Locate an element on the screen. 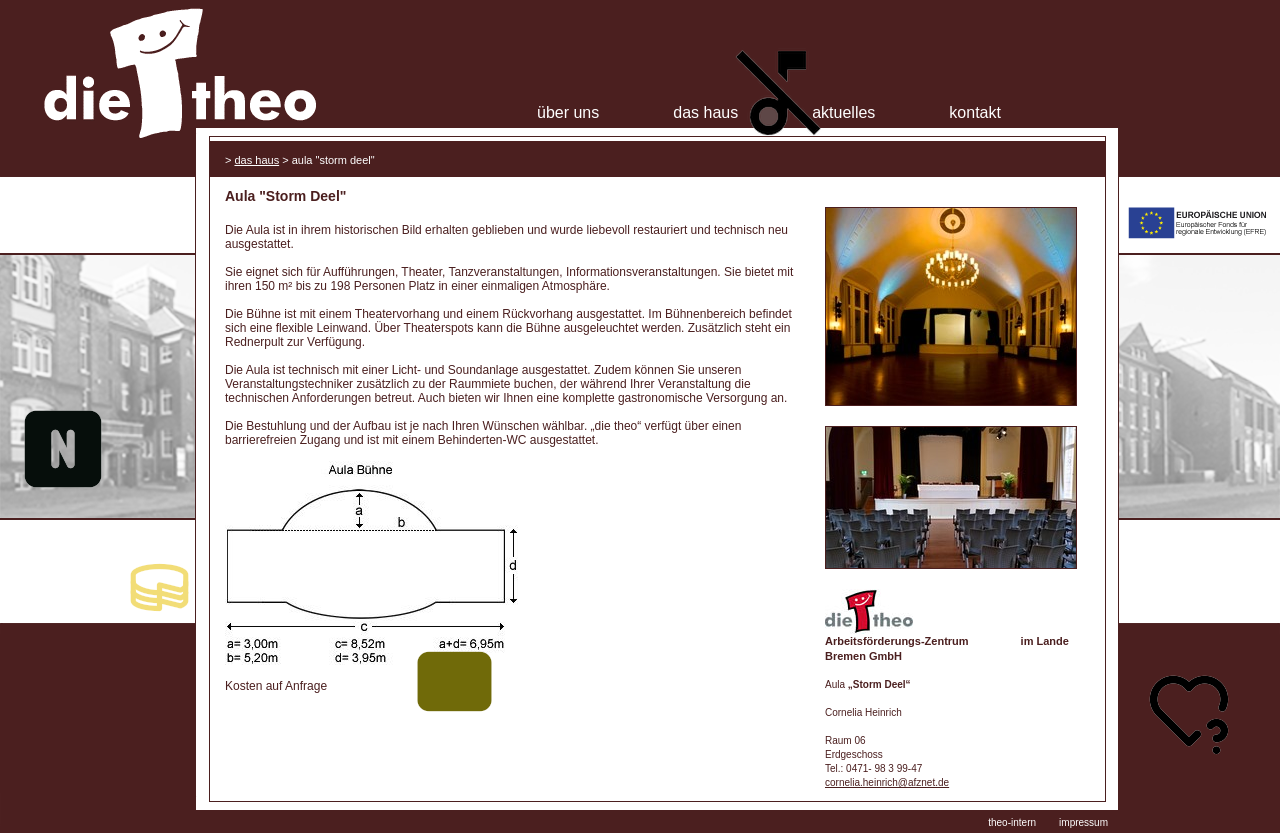 This screenshot has height=833, width=1280. CakePHP framework logo is located at coordinates (159, 587).